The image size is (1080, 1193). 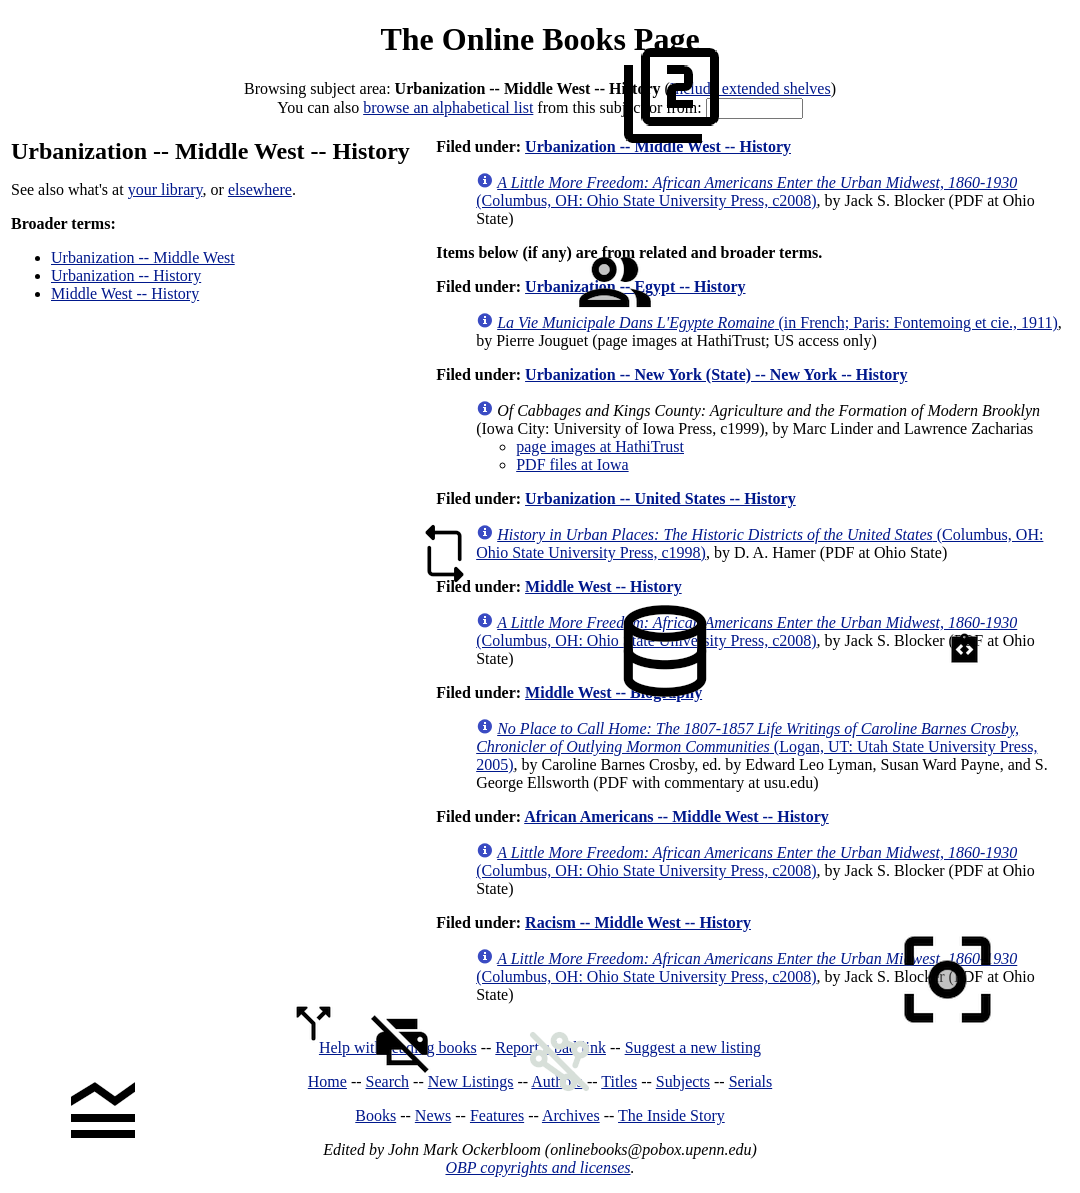 What do you see at coordinates (103, 1110) in the screenshot?
I see `toggle map legend visibility` at bounding box center [103, 1110].